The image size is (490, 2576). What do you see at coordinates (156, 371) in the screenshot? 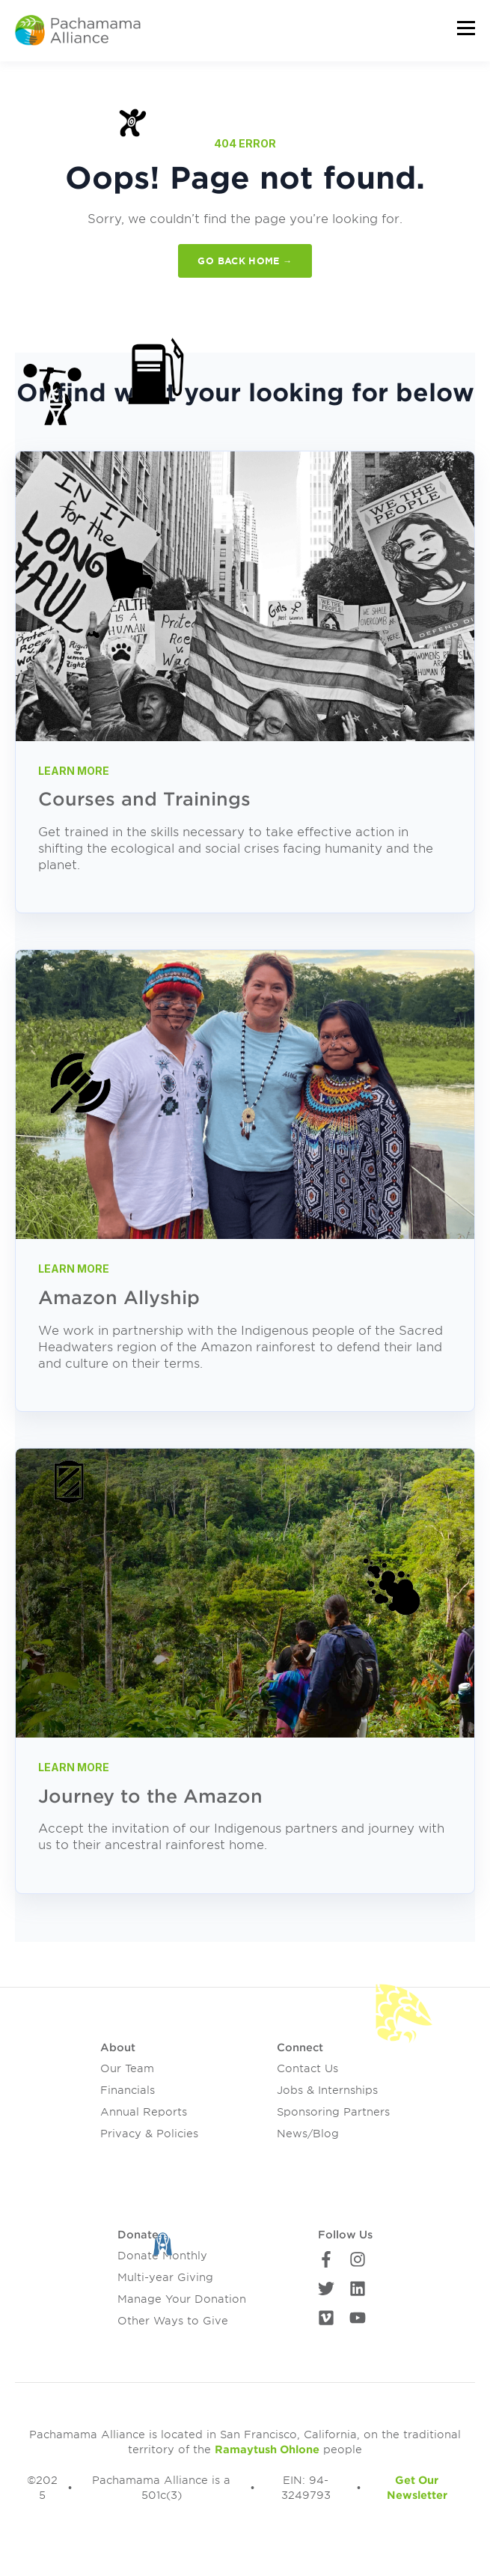
I see `find nearby gas stations` at bounding box center [156, 371].